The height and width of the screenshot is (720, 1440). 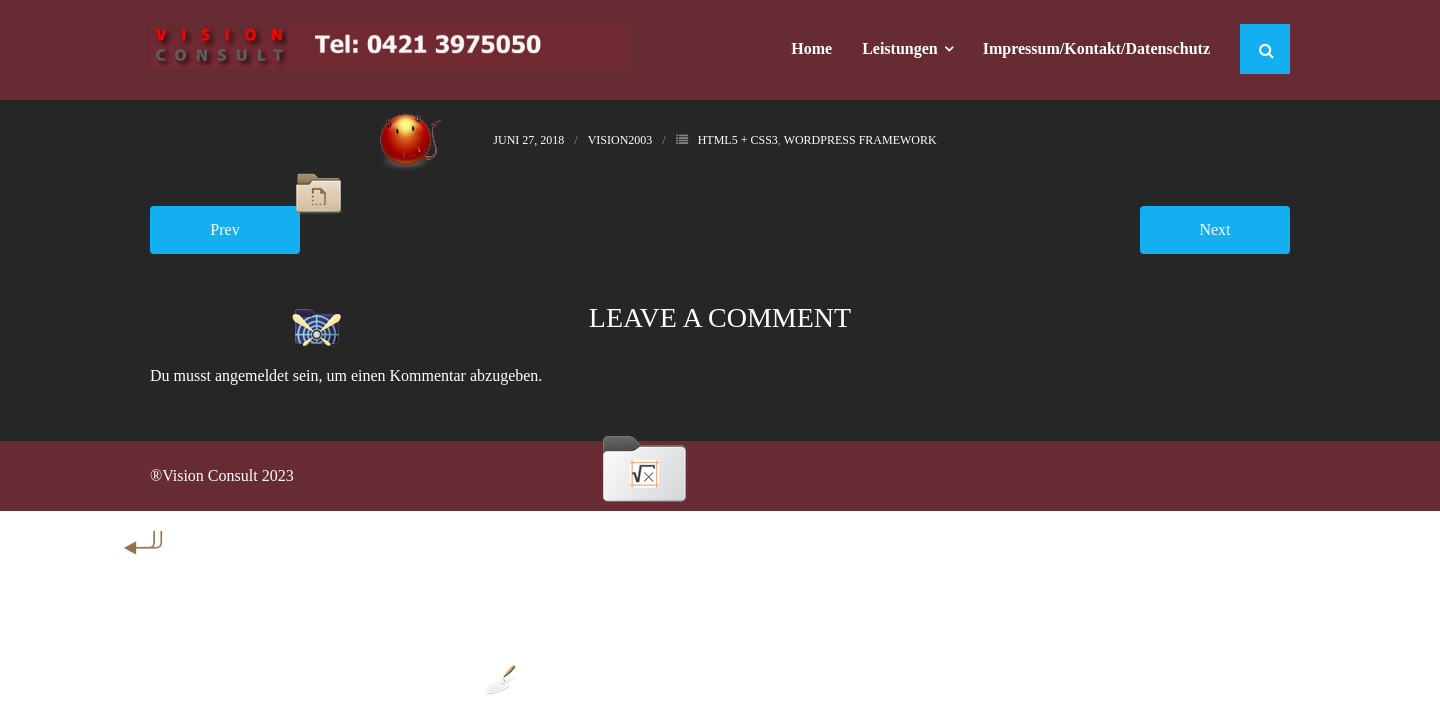 What do you see at coordinates (644, 471) in the screenshot?
I see `folder containing LibreOffice Math formula files` at bounding box center [644, 471].